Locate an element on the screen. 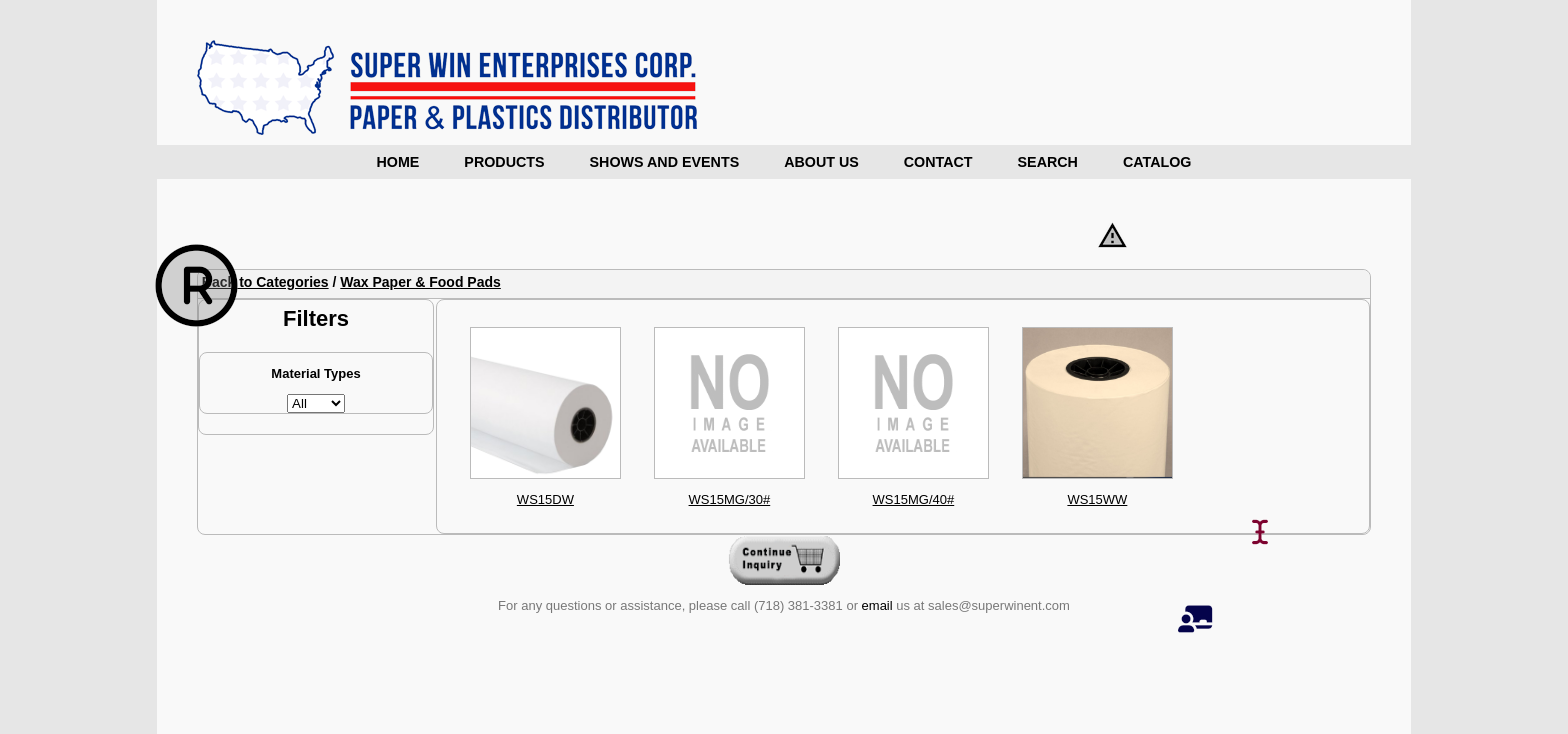  indicates a warning or caution state is located at coordinates (1112, 235).